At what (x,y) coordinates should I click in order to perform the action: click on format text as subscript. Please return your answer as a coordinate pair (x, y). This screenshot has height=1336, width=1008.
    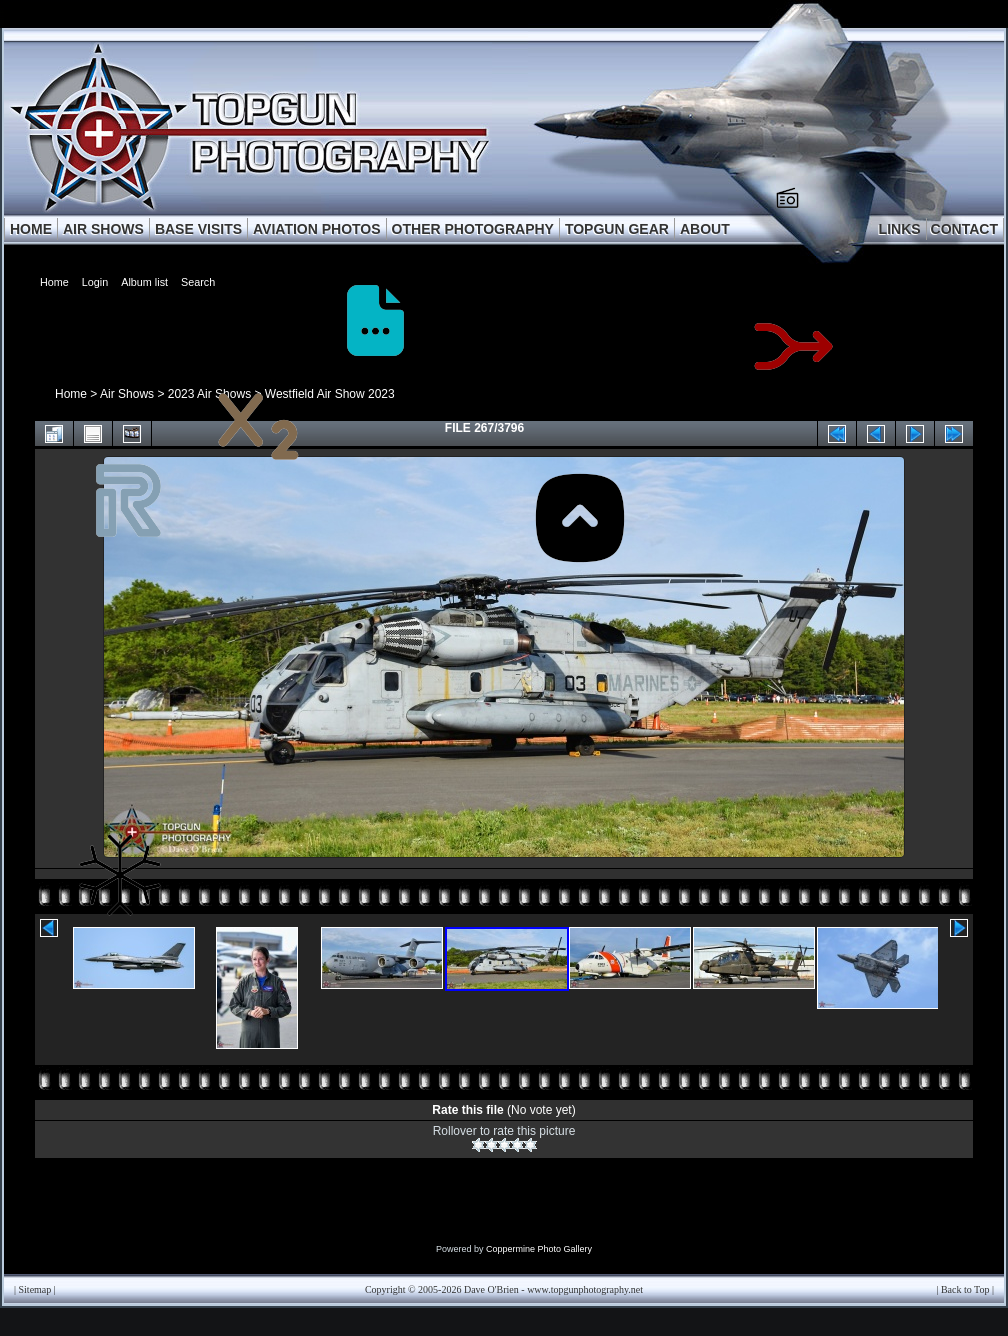
    Looking at the image, I should click on (254, 420).